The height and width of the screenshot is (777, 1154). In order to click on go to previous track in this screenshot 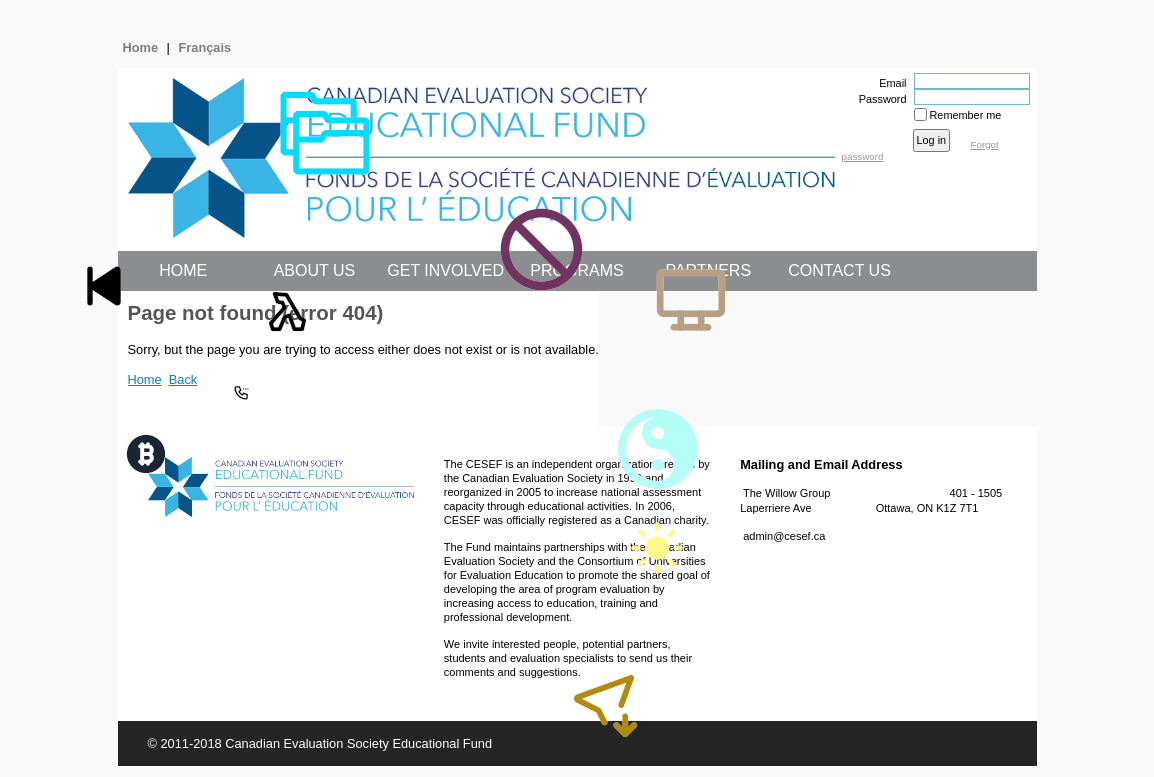, I will do `click(104, 286)`.